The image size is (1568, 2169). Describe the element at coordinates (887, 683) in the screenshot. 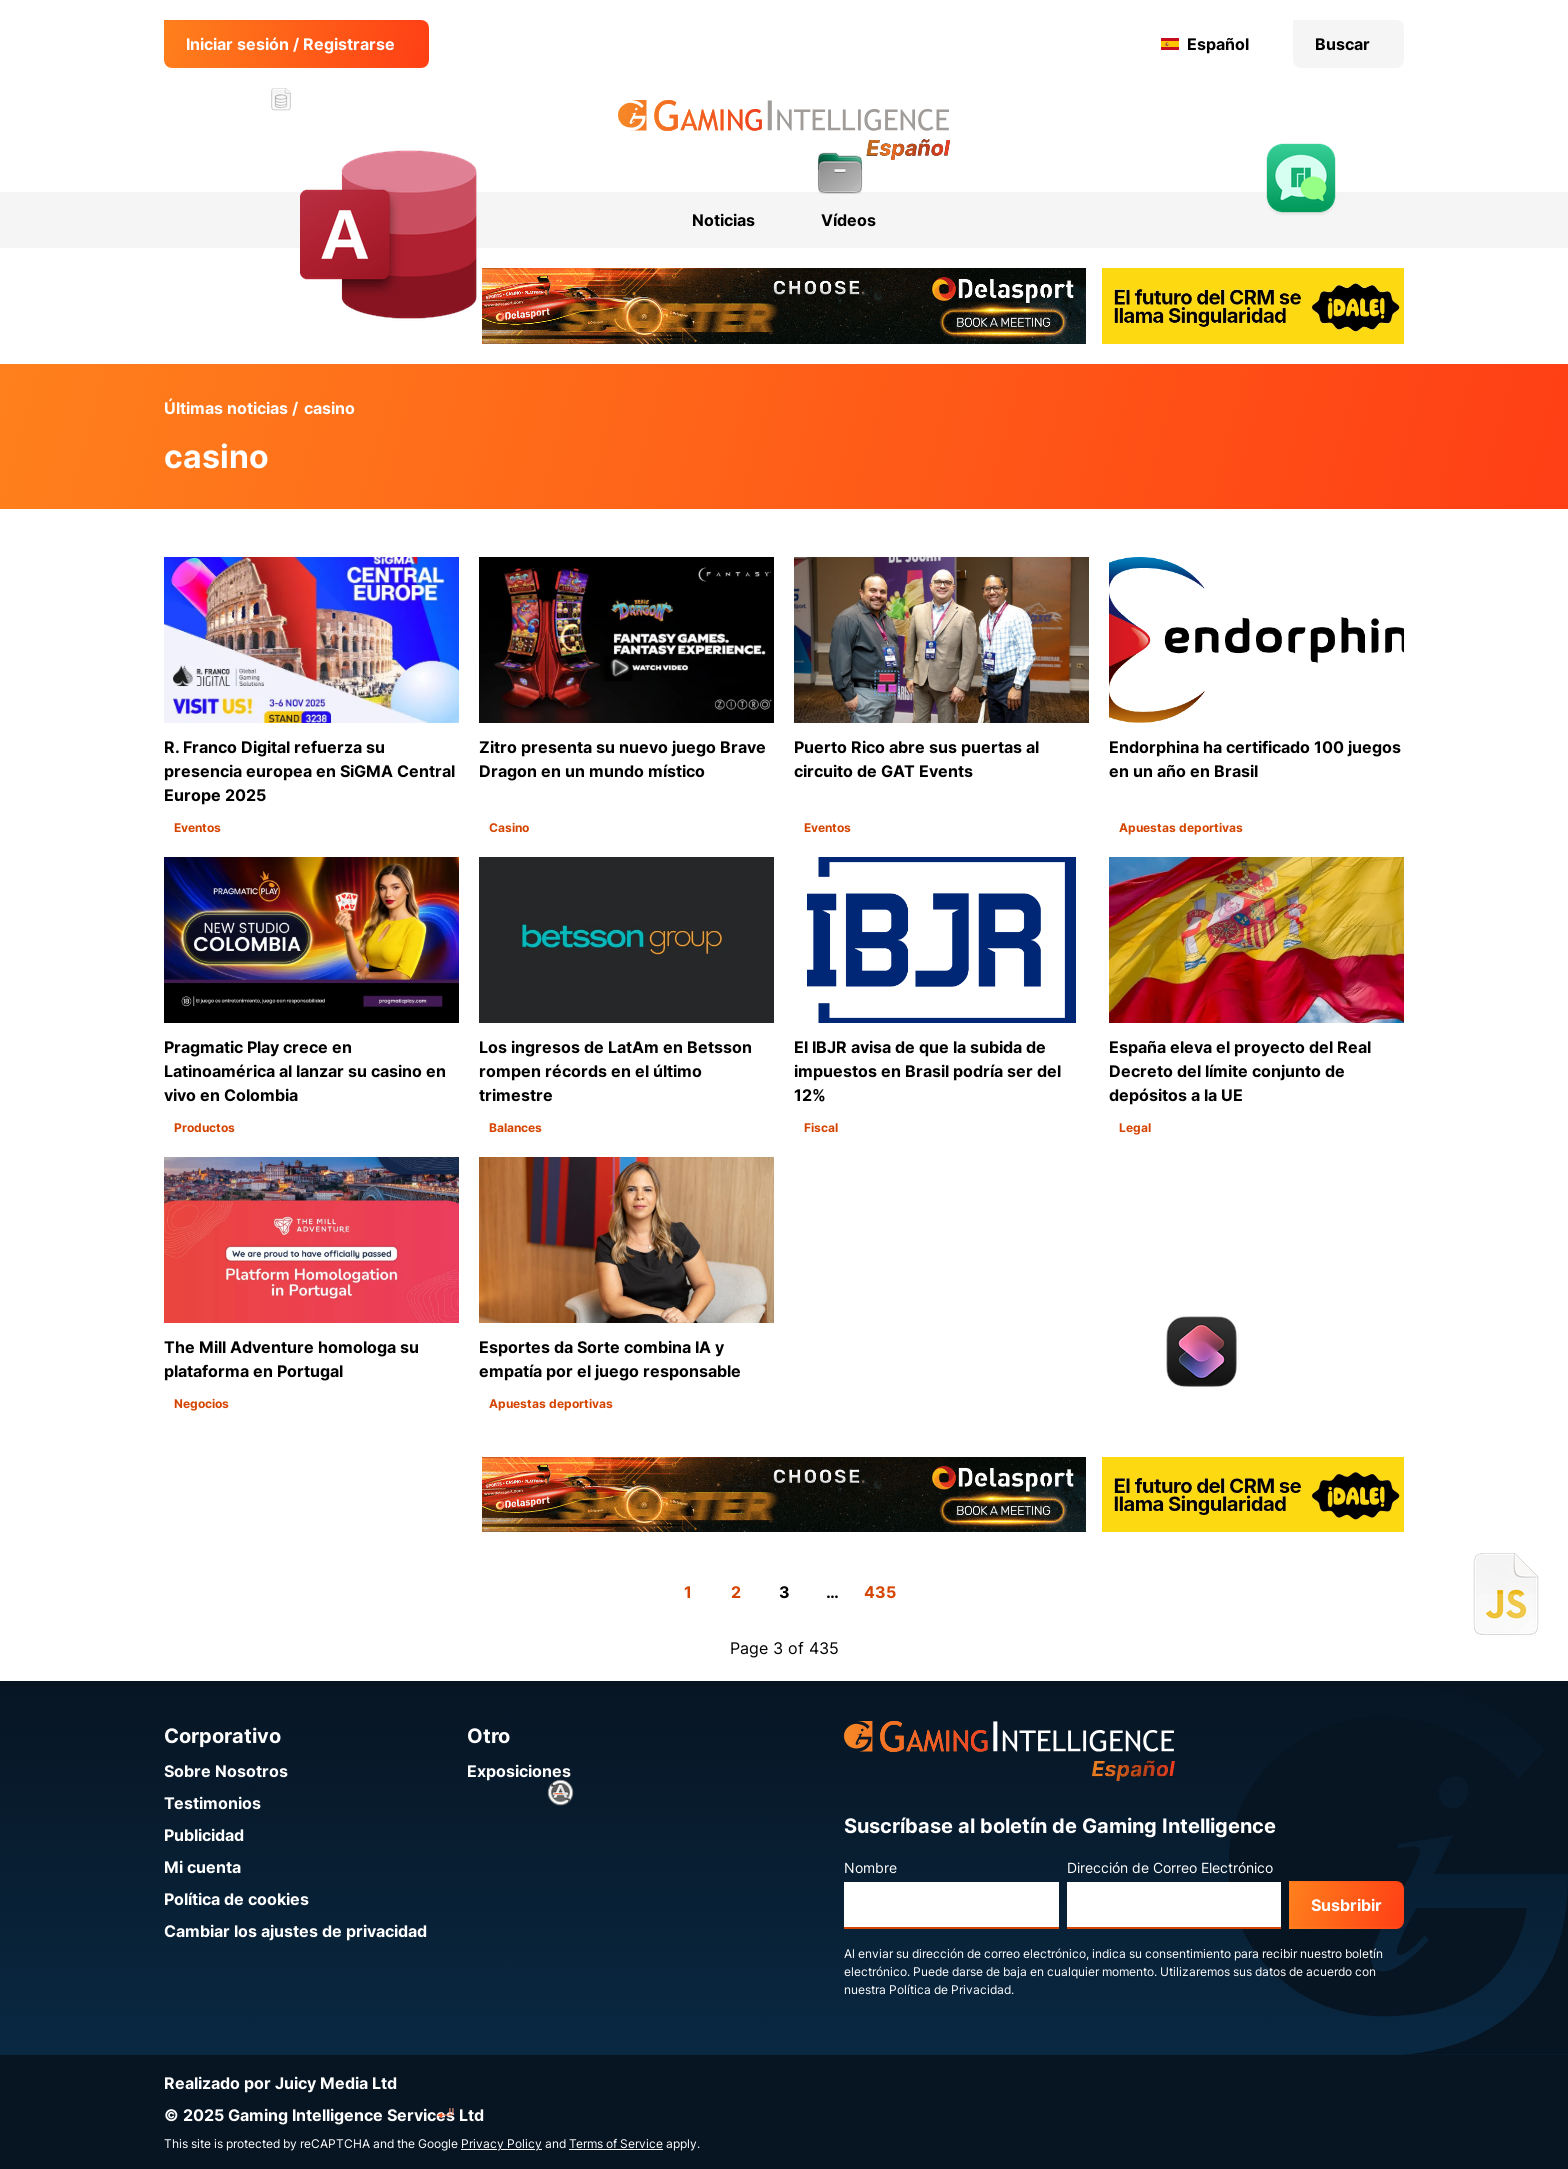

I see `select all items in the current view` at that location.